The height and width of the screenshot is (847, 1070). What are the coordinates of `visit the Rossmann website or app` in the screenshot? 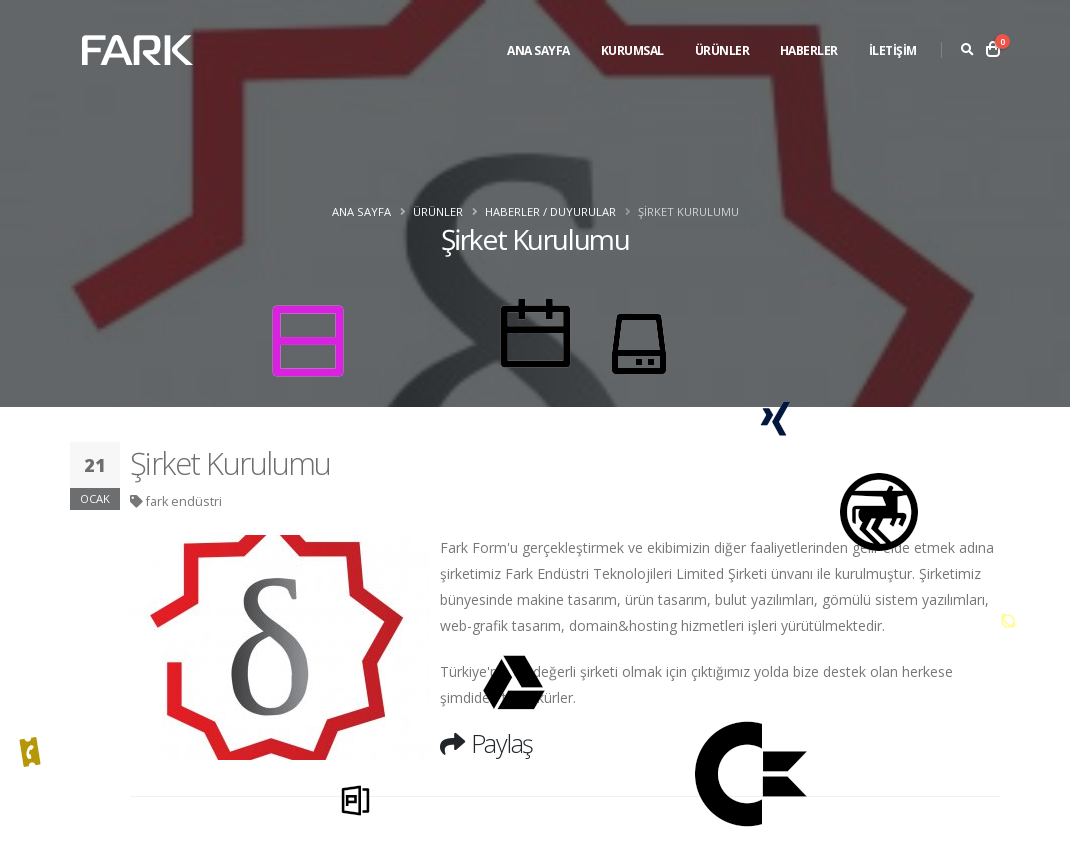 It's located at (879, 512).